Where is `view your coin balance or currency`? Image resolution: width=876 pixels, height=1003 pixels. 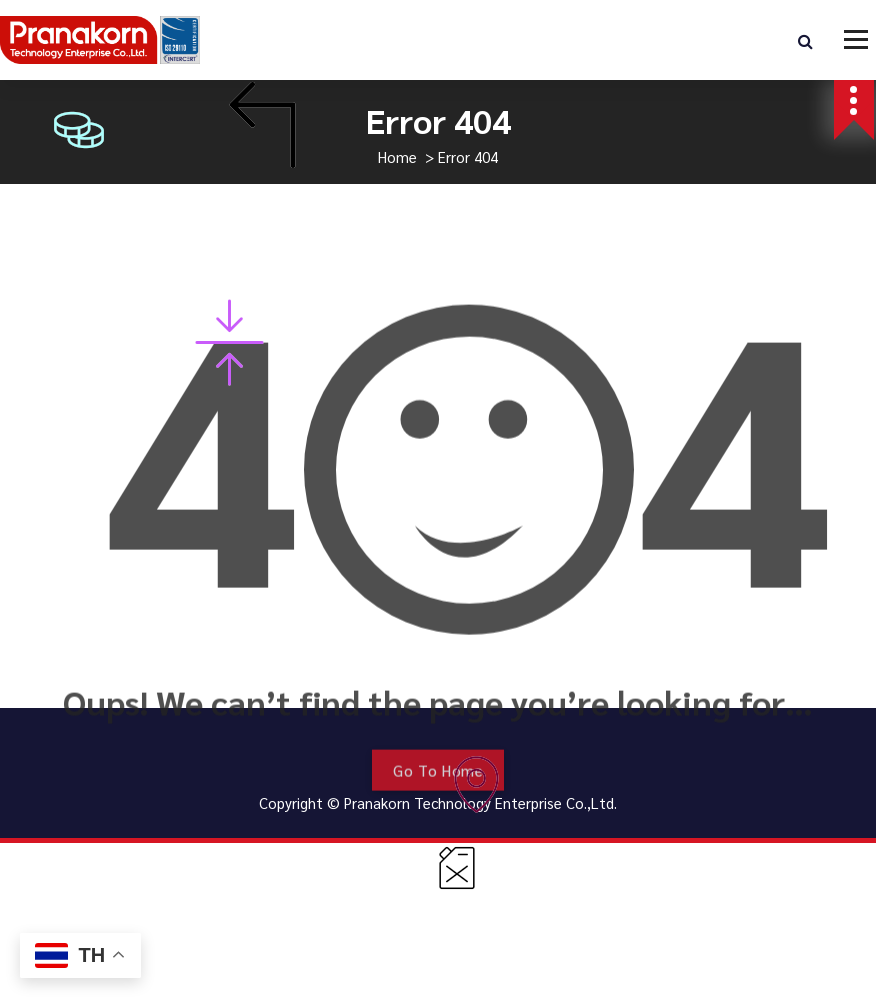
view your coin balance or currency is located at coordinates (79, 130).